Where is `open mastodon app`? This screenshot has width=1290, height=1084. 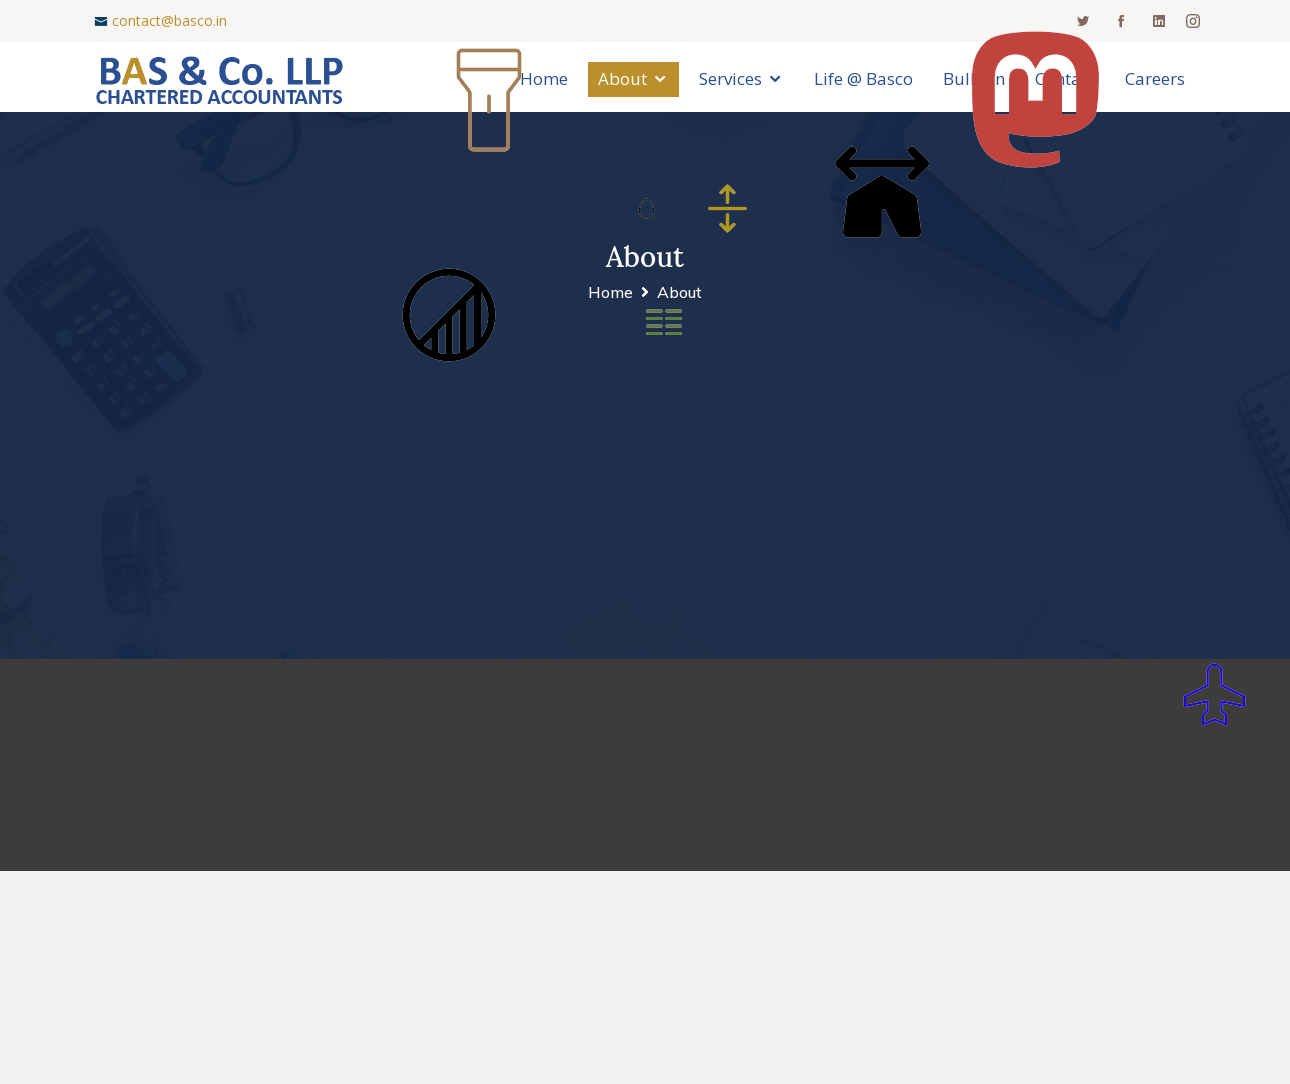 open mastodon app is located at coordinates (1035, 99).